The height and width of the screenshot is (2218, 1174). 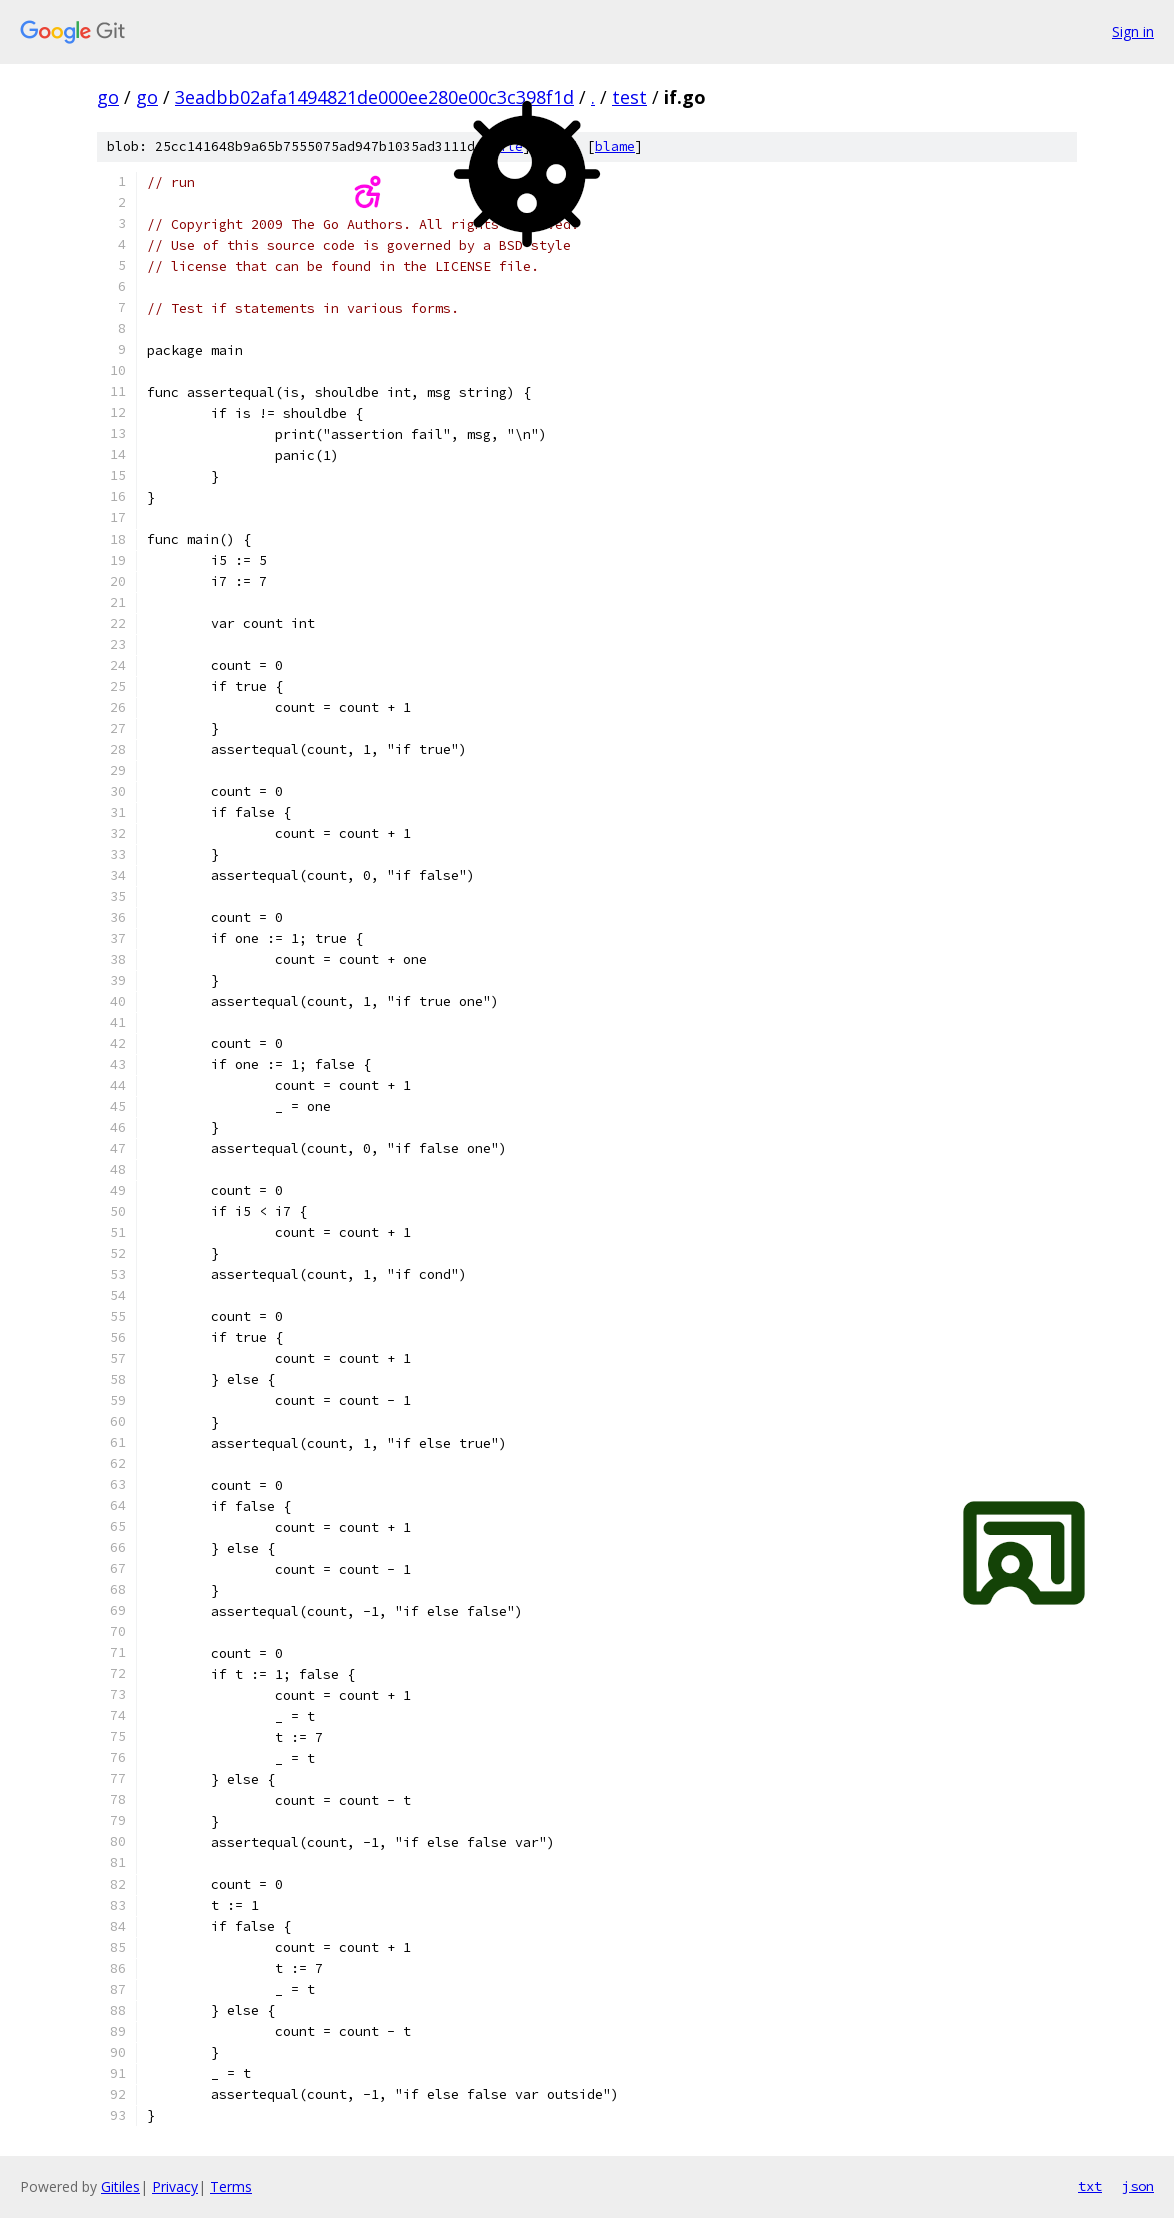 What do you see at coordinates (368, 192) in the screenshot?
I see `indicates wheelchair accessible facilities` at bounding box center [368, 192].